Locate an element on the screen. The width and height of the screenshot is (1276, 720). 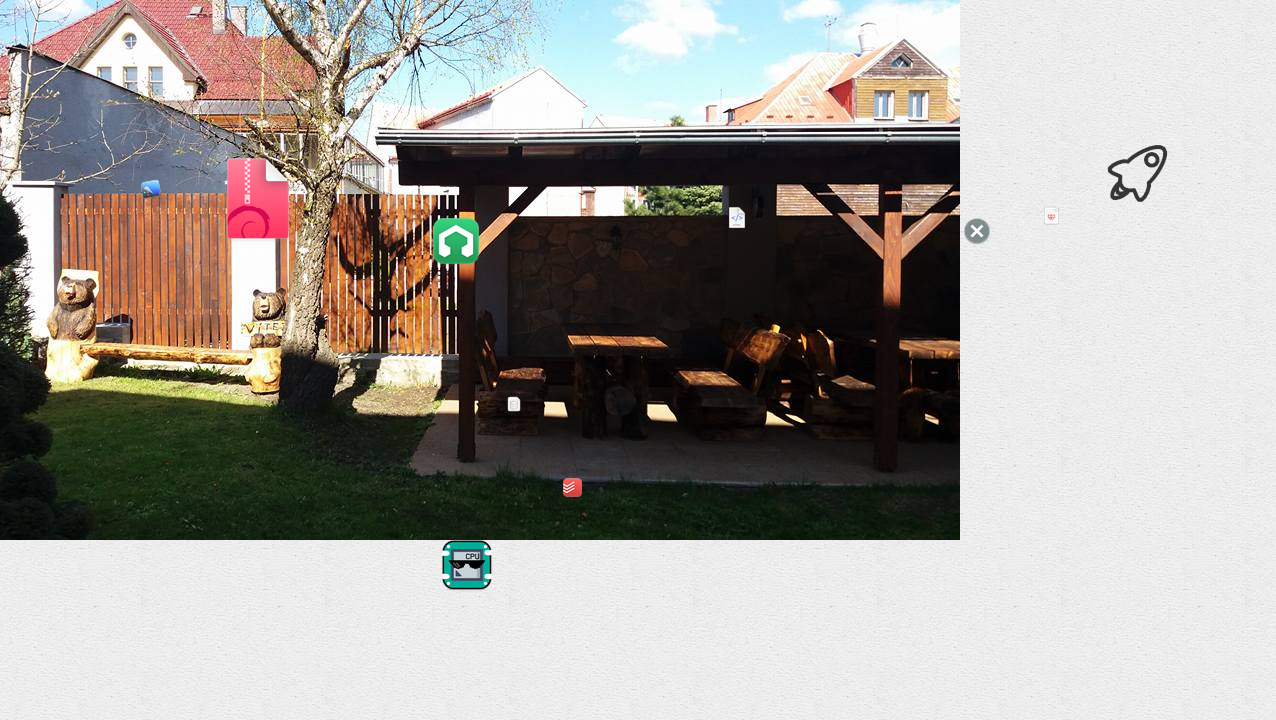
an HTML document or webpage file is located at coordinates (737, 218).